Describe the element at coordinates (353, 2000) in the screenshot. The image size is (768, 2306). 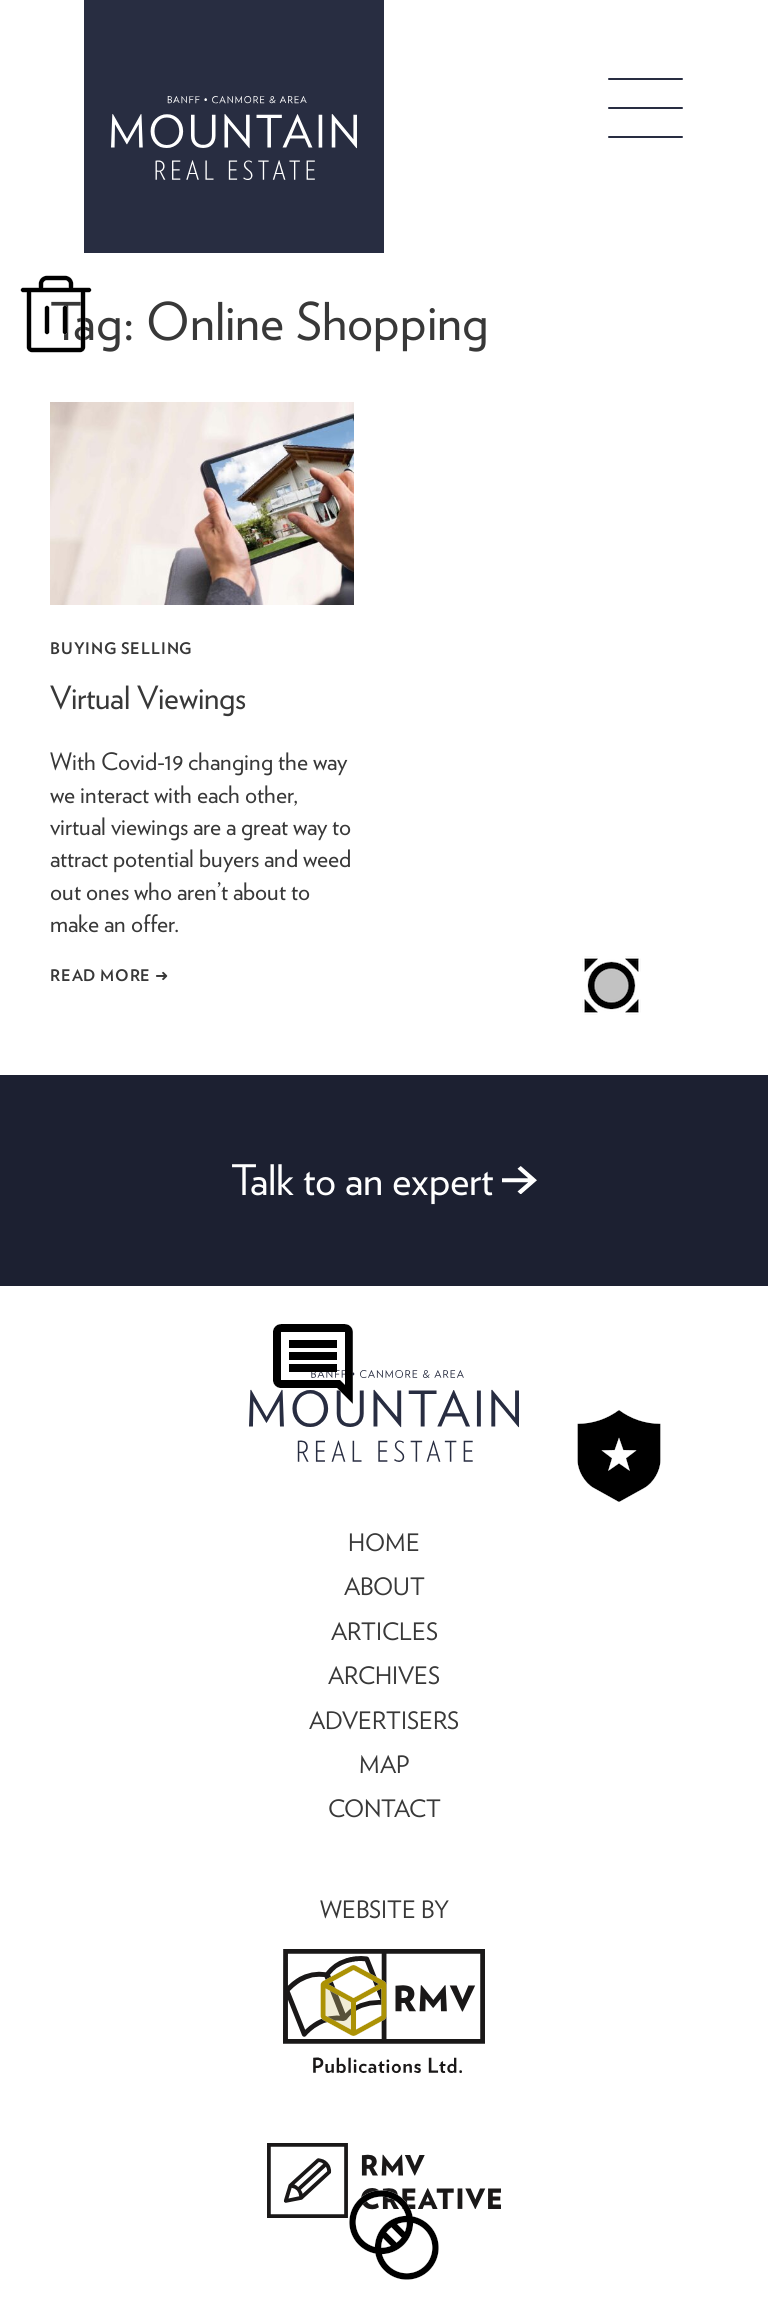
I see `view 3D model or object` at that location.